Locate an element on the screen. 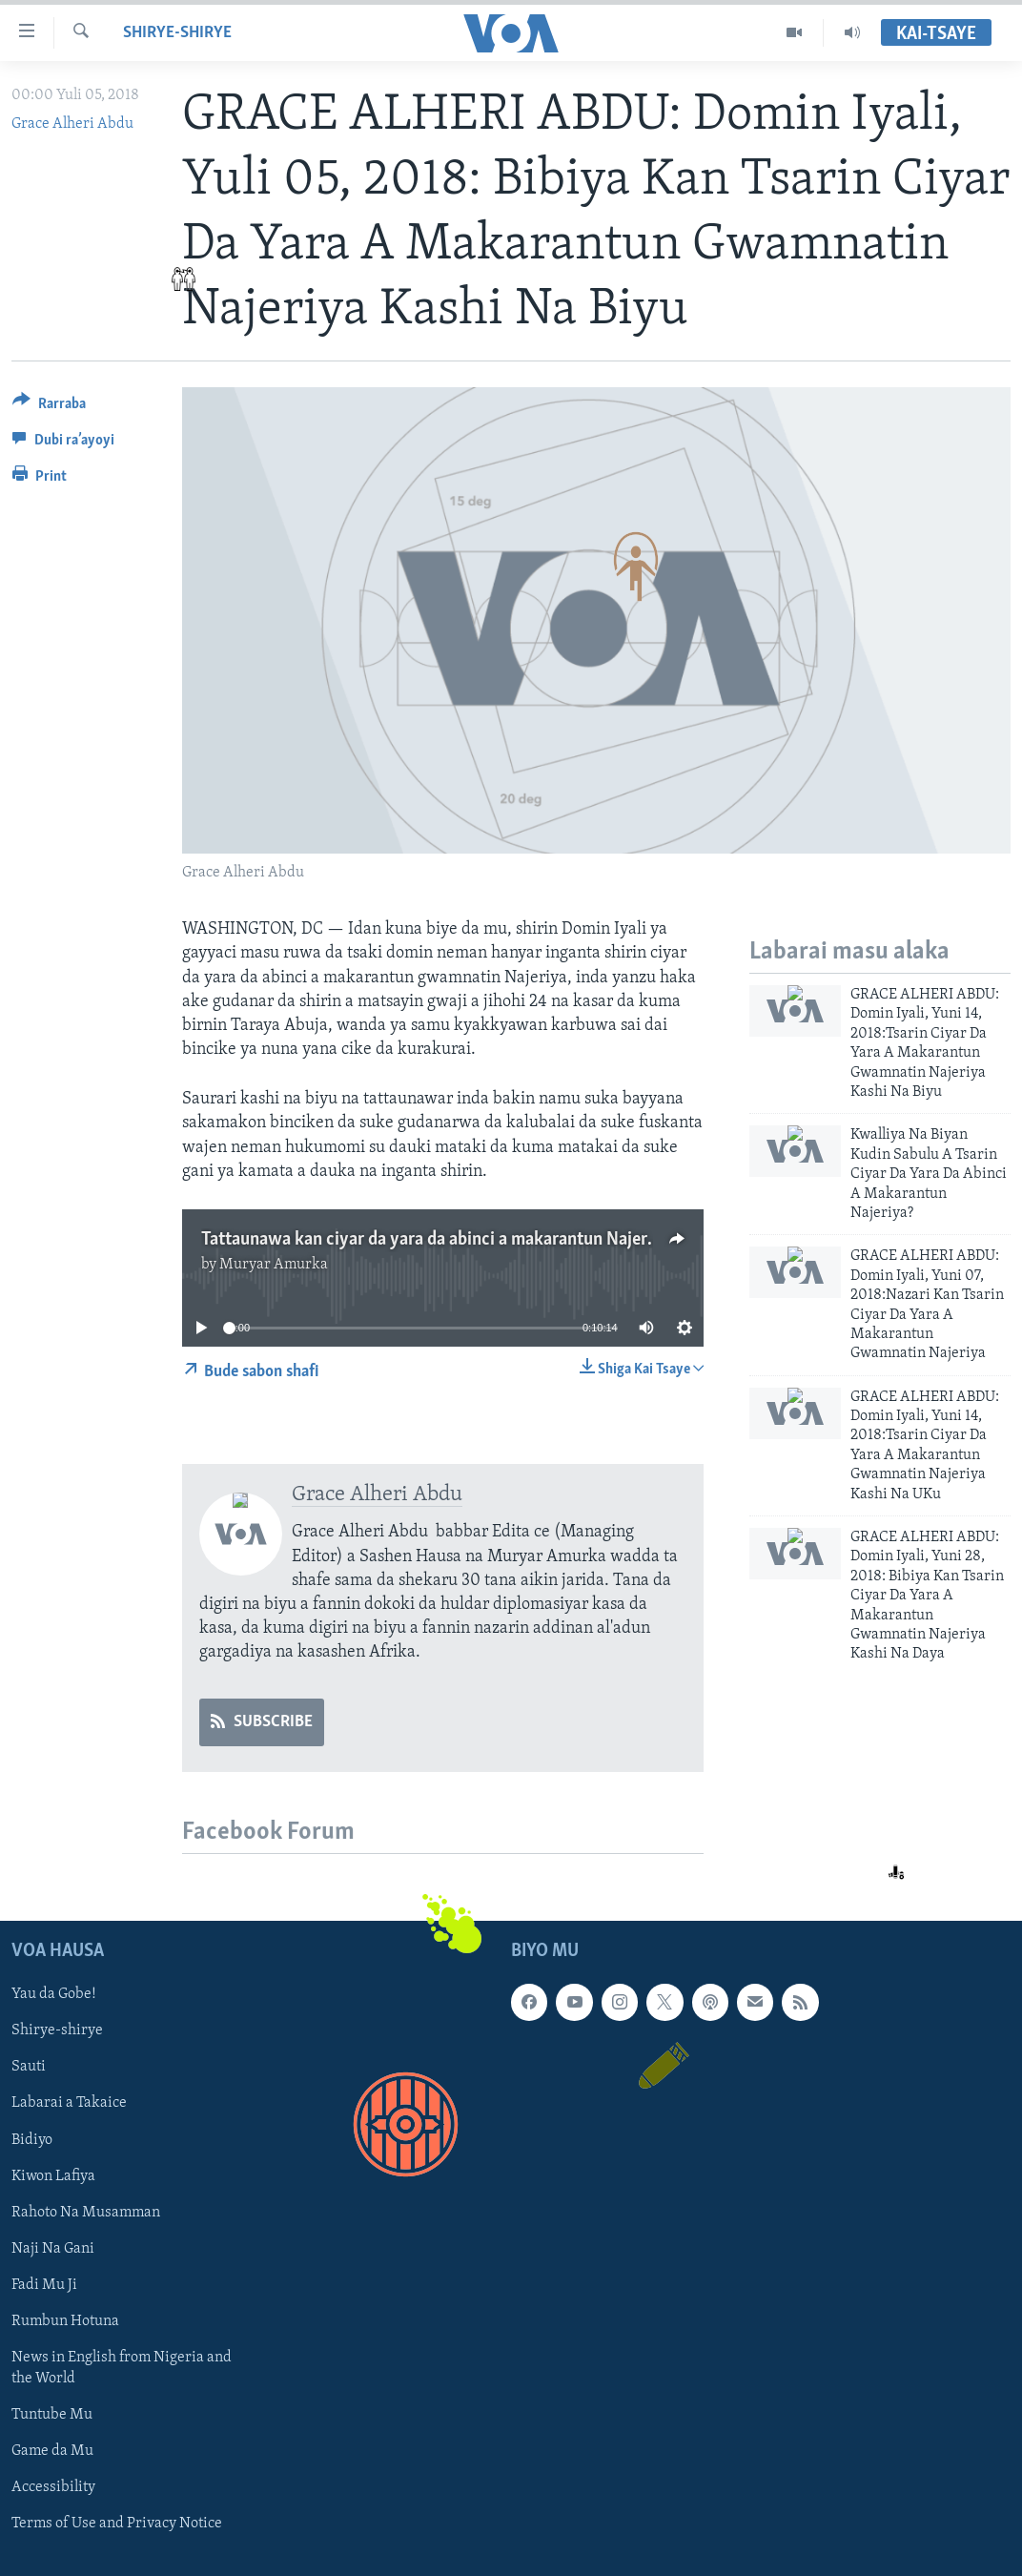 This screenshot has width=1022, height=2576. select a defensive item or shield equipment is located at coordinates (405, 2124).